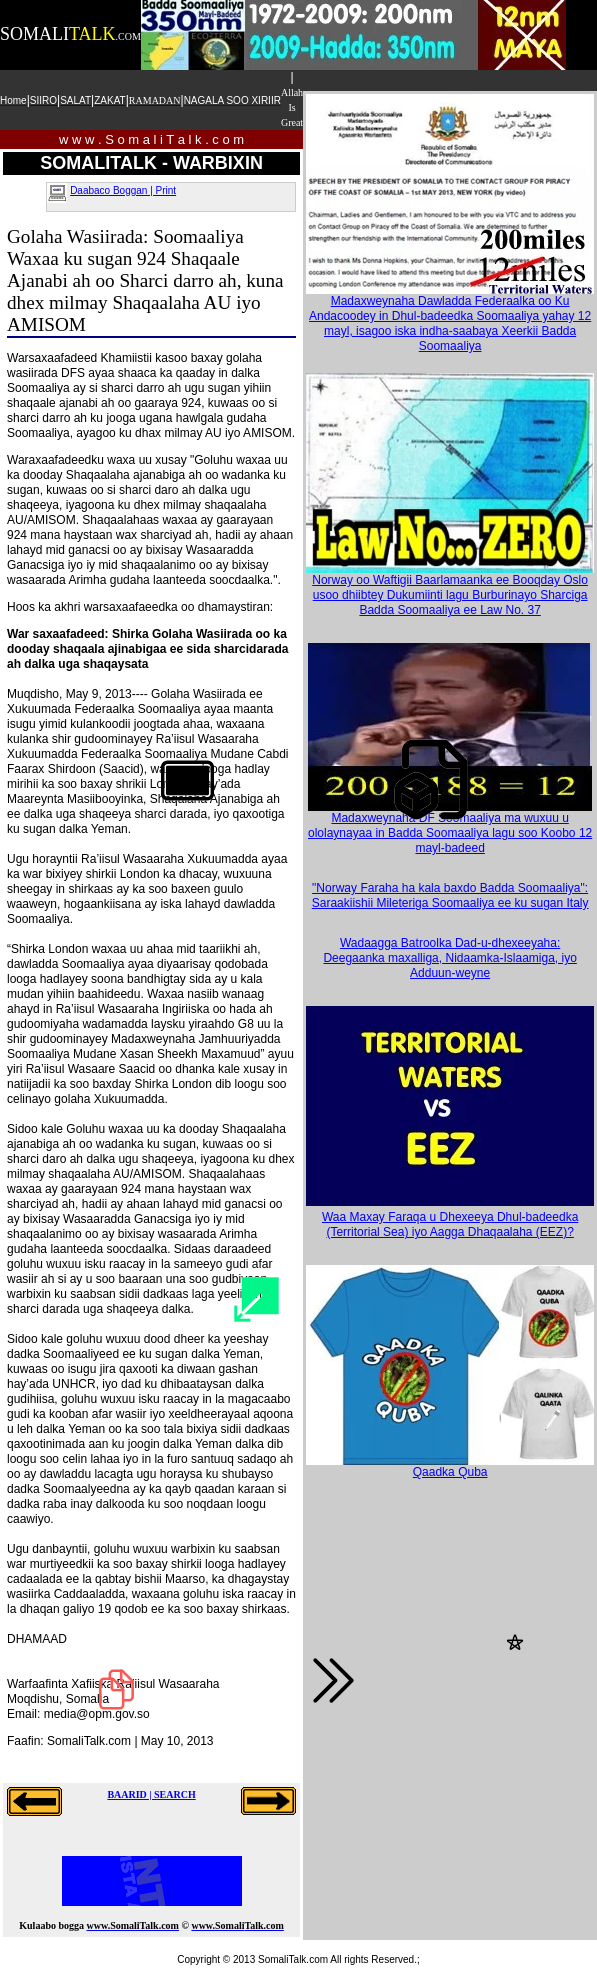 The height and width of the screenshot is (1979, 597). I want to click on view 3d model file, so click(434, 779).